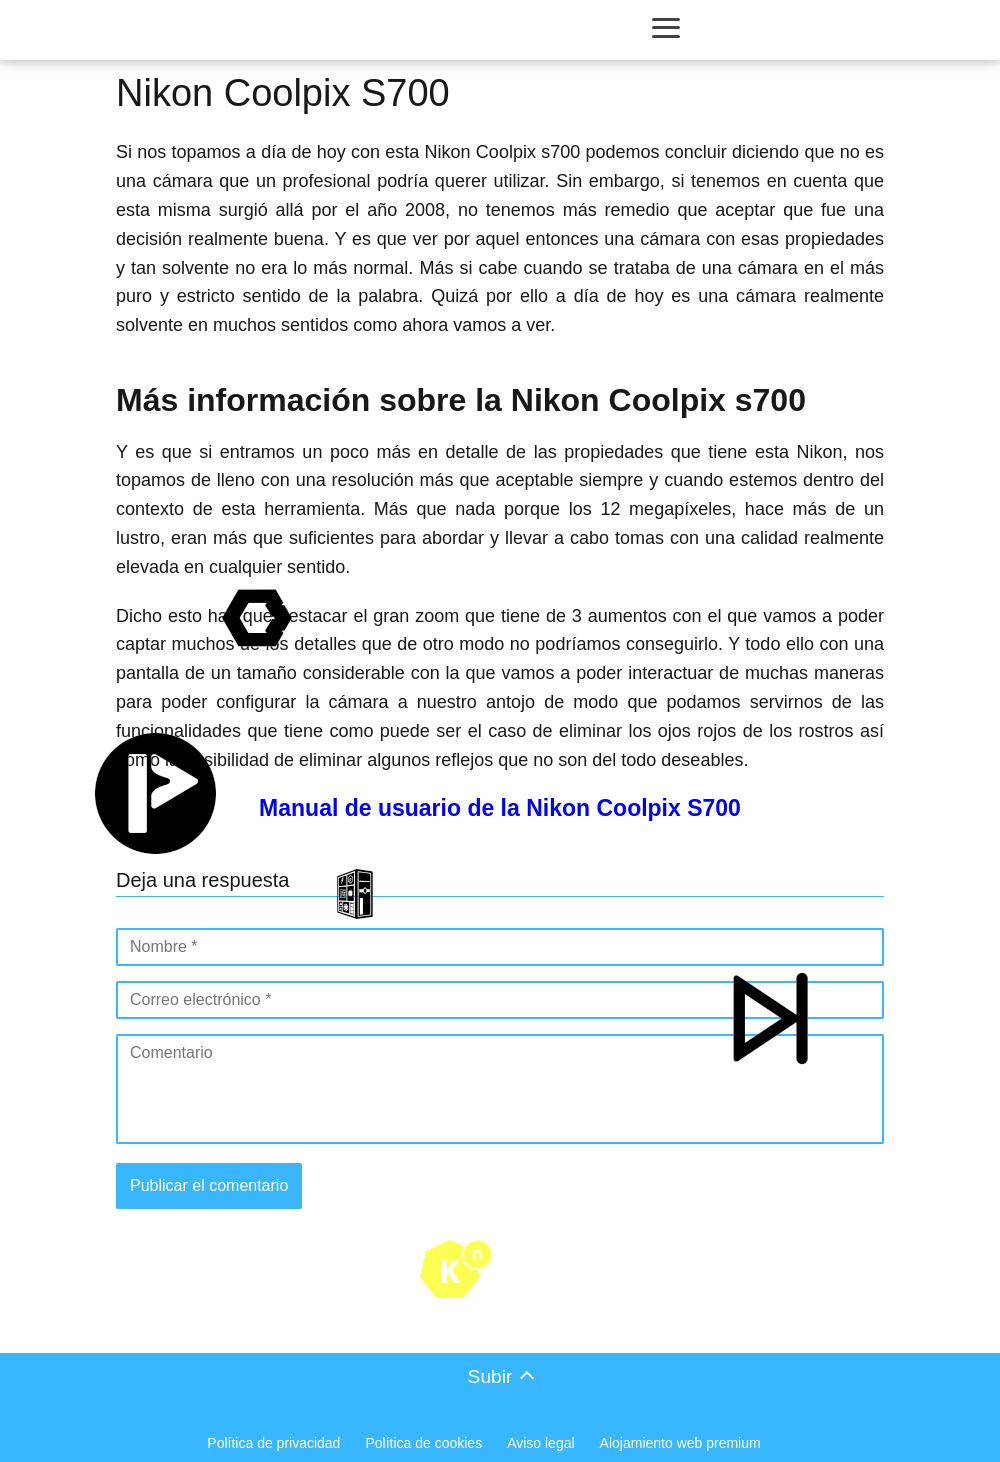 The width and height of the screenshot is (1000, 1462). Describe the element at coordinates (456, 1269) in the screenshot. I see `knative serverless platform logo` at that location.